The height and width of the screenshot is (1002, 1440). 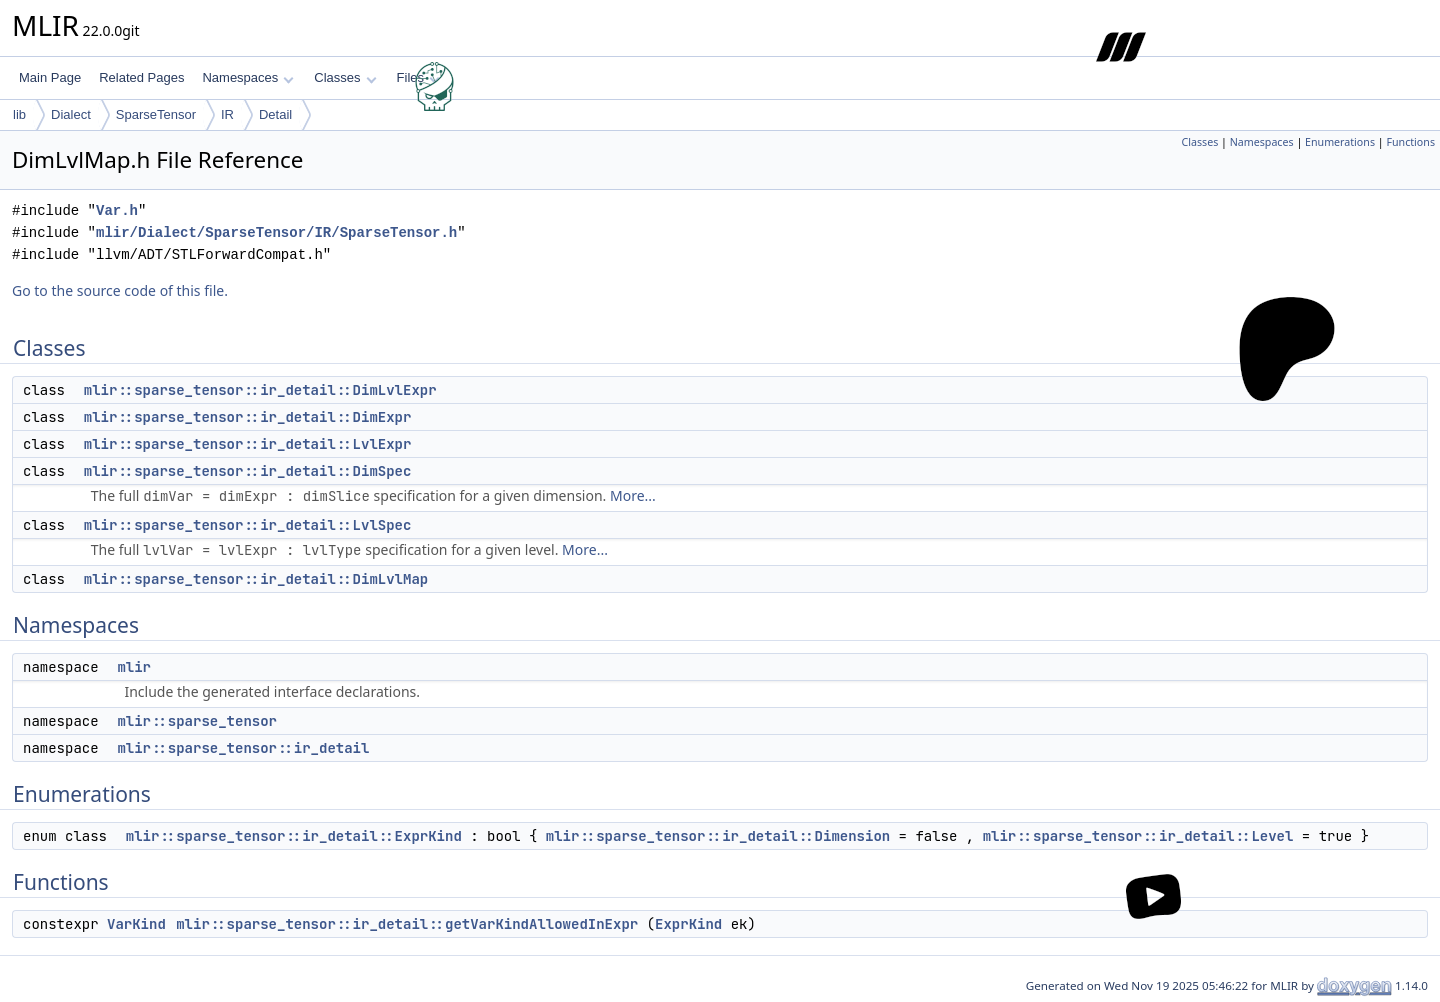 What do you see at coordinates (1287, 349) in the screenshot?
I see `visit patreon page` at bounding box center [1287, 349].